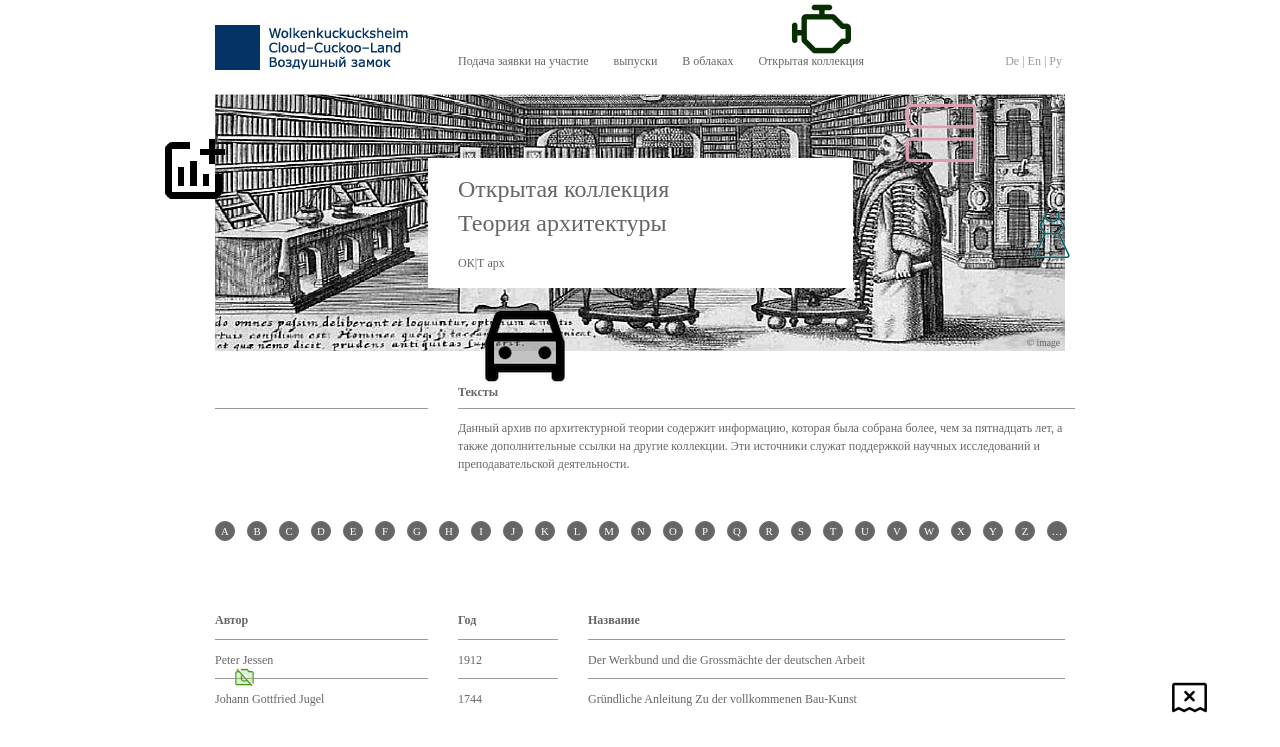  Describe the element at coordinates (1189, 697) in the screenshot. I see `cancel or void a receipt` at that location.